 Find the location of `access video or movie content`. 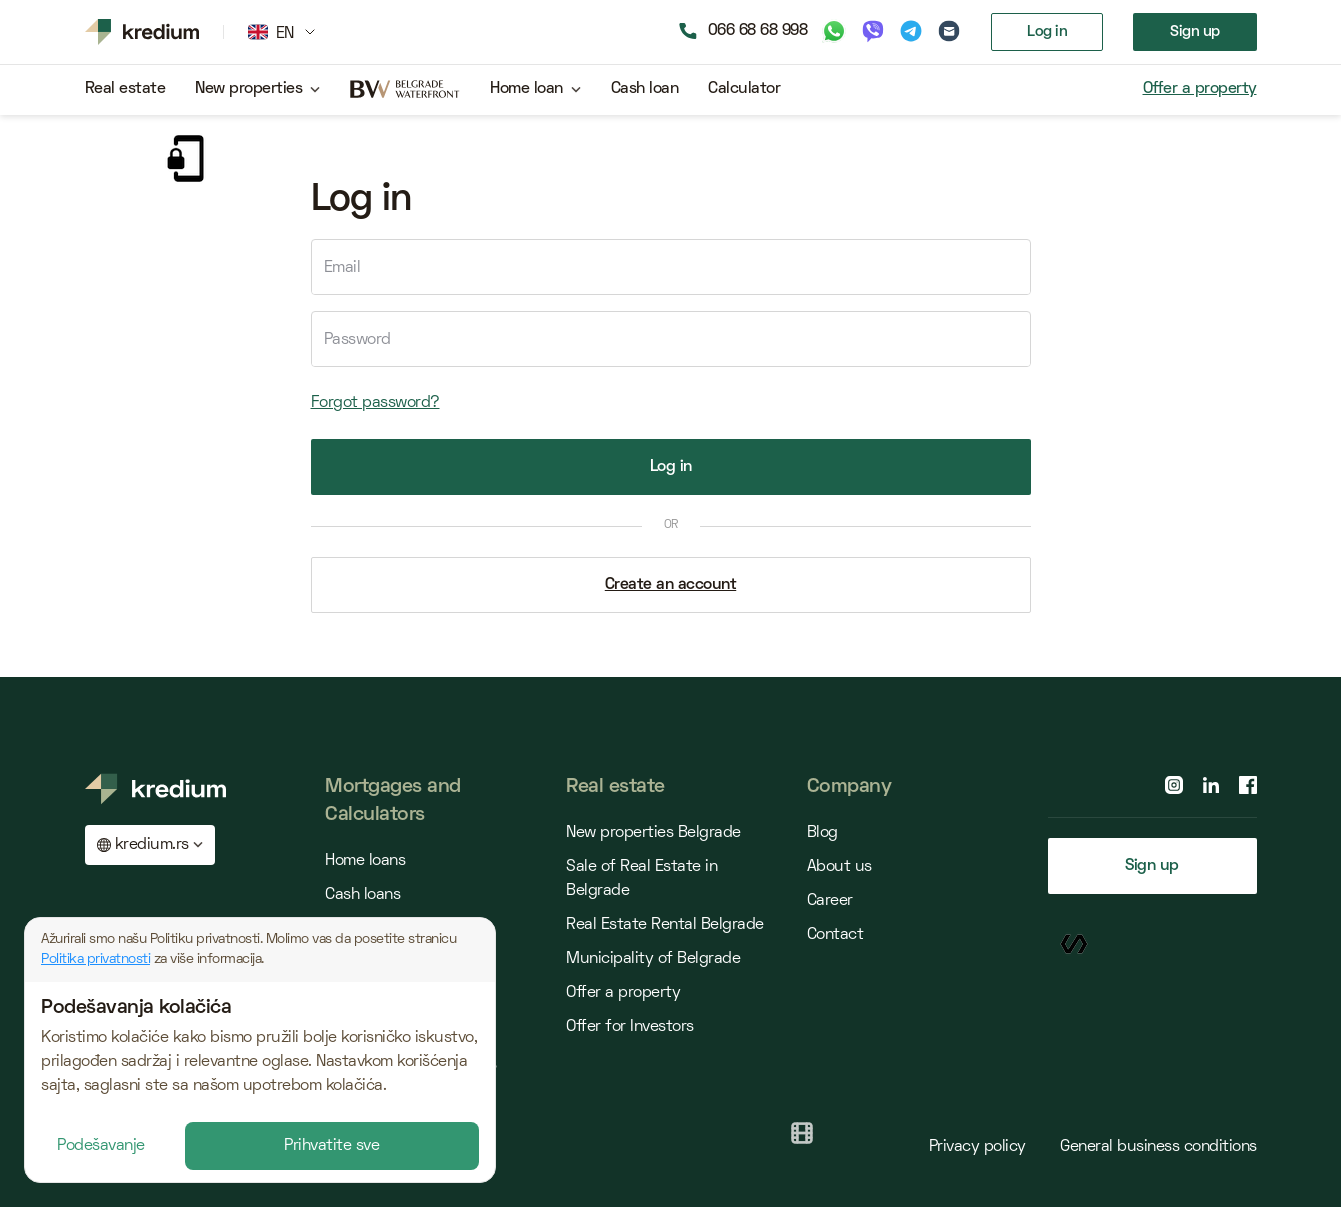

access video or movie content is located at coordinates (802, 1133).